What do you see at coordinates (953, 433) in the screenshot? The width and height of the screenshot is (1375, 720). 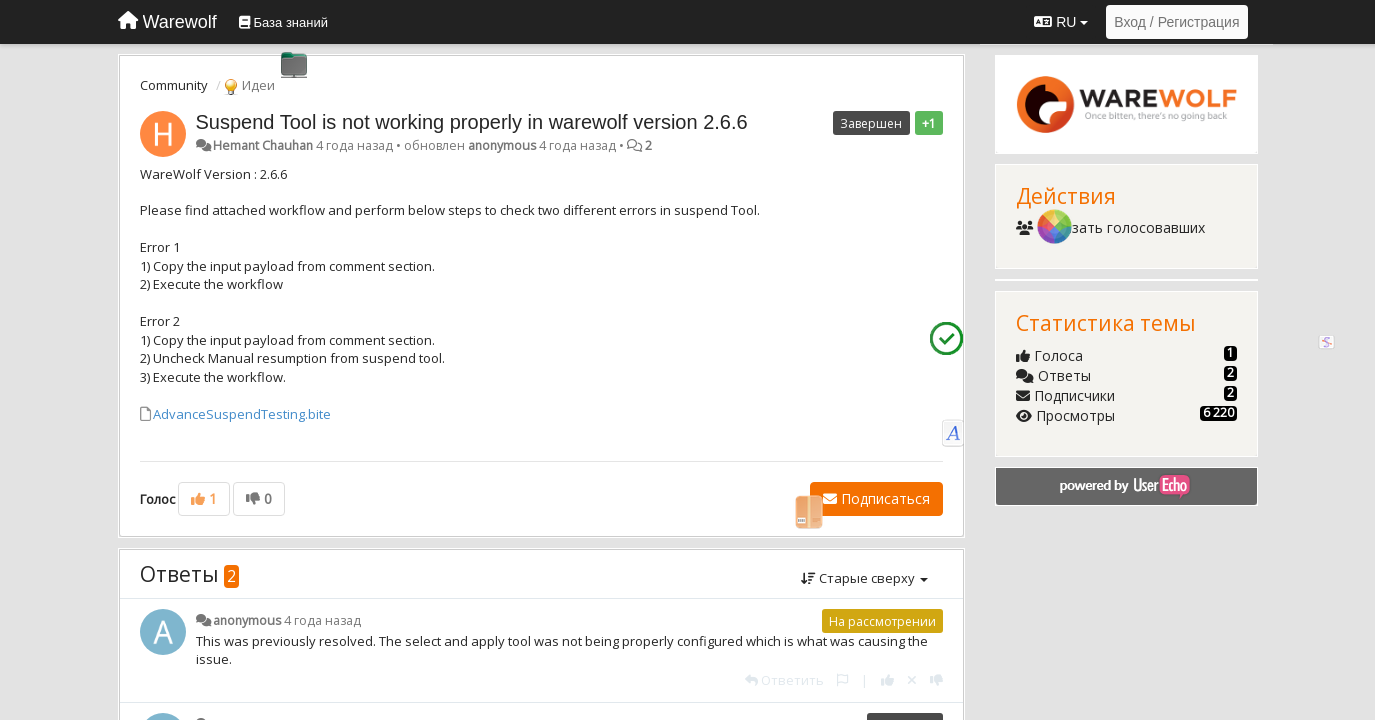 I see `open a font file` at bounding box center [953, 433].